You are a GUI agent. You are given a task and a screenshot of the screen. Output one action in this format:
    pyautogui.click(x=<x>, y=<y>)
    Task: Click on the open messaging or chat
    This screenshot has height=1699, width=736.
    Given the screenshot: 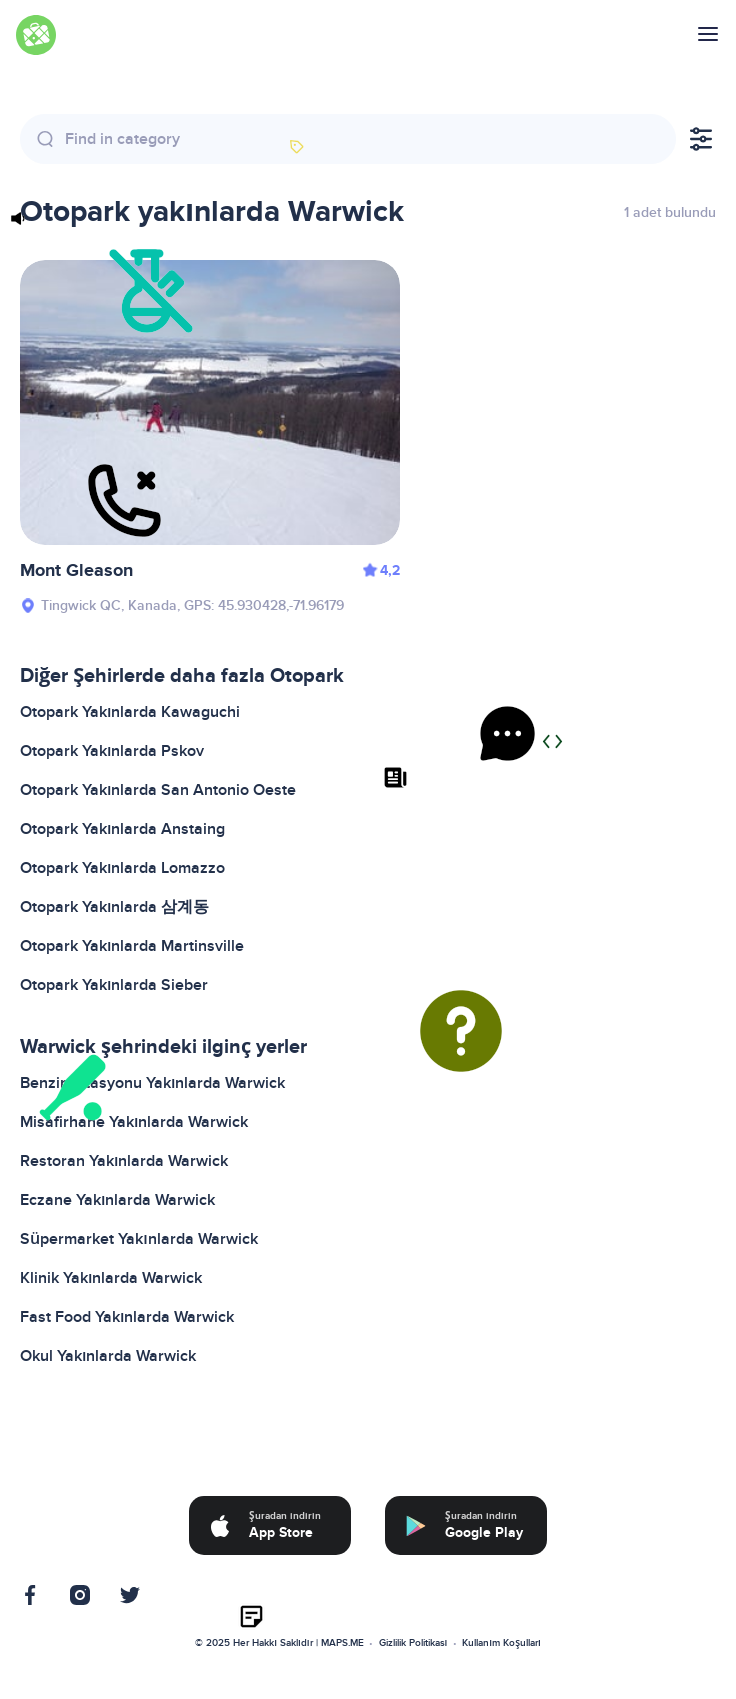 What is the action you would take?
    pyautogui.click(x=507, y=733)
    